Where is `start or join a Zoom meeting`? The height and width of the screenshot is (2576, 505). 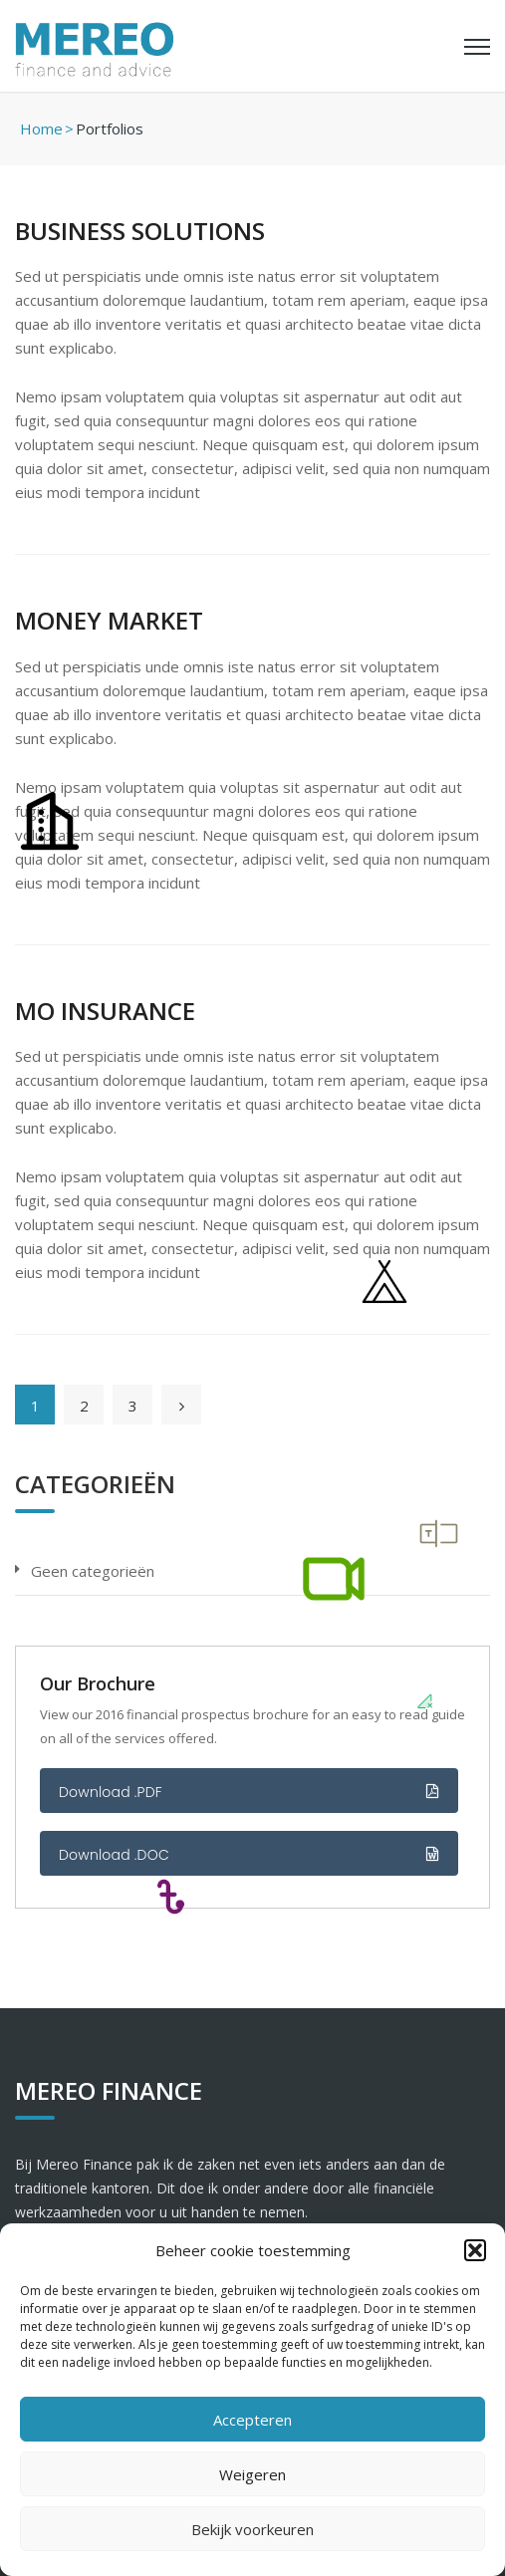 start or join a Zoom meeting is located at coordinates (334, 1579).